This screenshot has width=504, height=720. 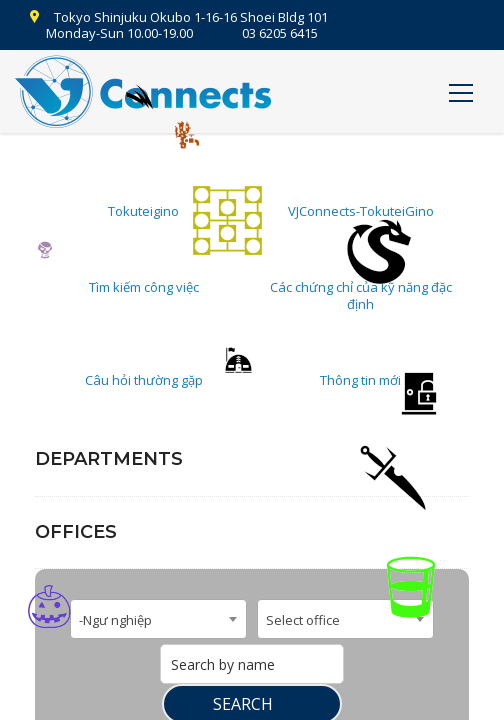 What do you see at coordinates (45, 250) in the screenshot?
I see `access pirate or nautical themed game content` at bounding box center [45, 250].